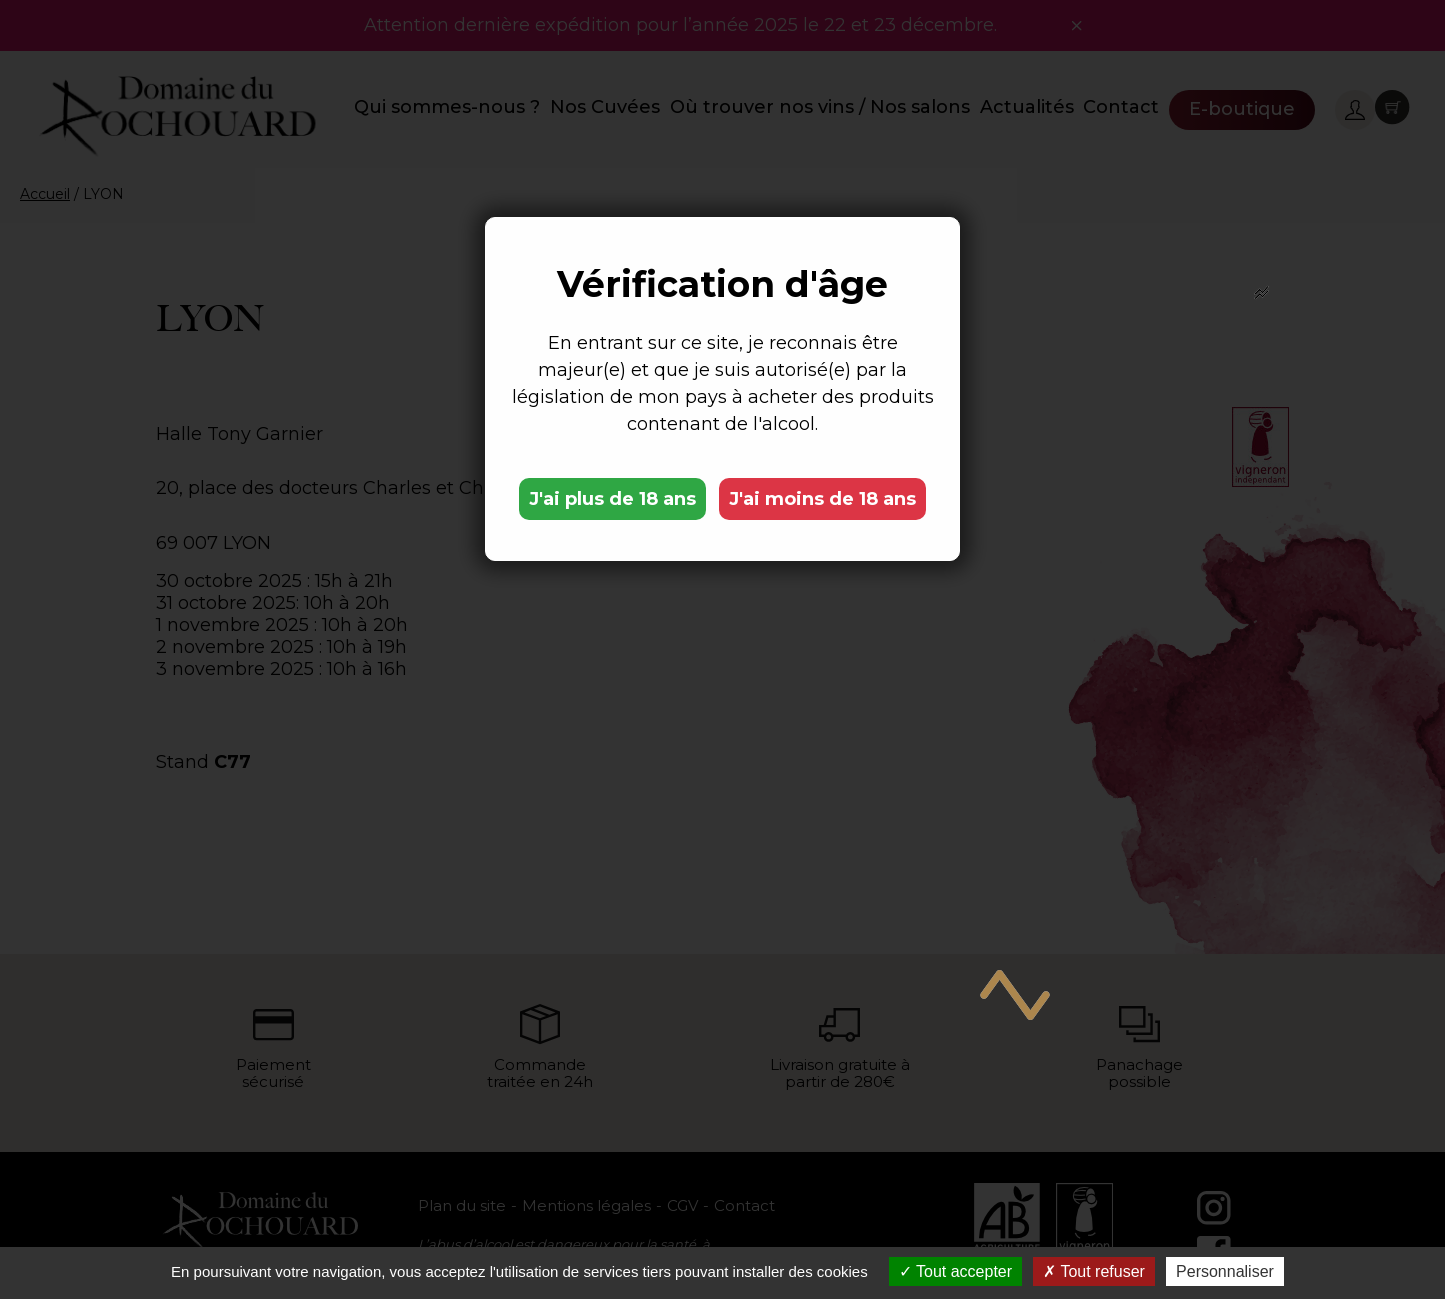  What do you see at coordinates (1261, 292) in the screenshot?
I see `view stacked line chart data` at bounding box center [1261, 292].